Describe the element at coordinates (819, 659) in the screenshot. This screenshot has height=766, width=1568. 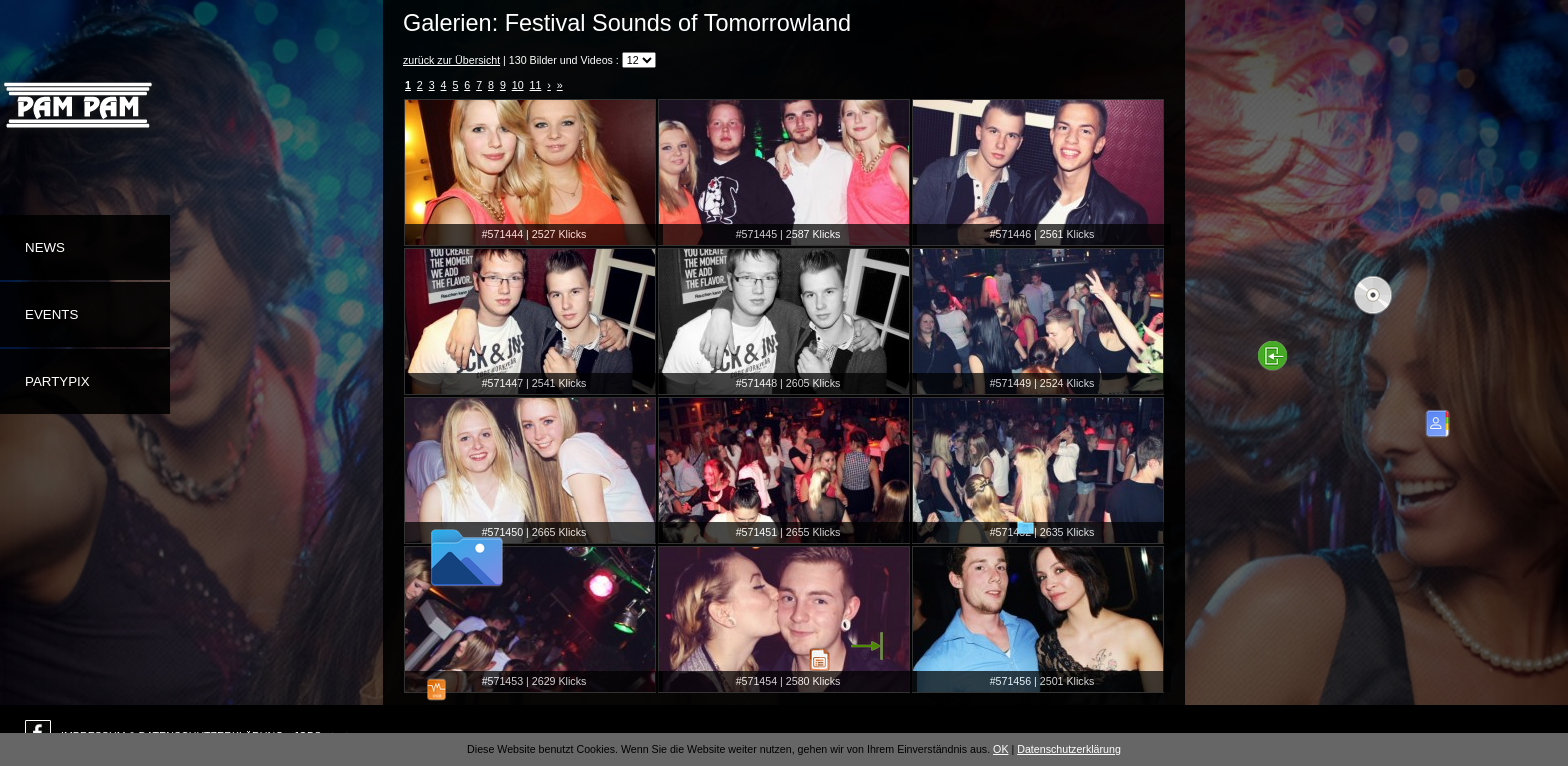
I see `open a presentation file` at that location.